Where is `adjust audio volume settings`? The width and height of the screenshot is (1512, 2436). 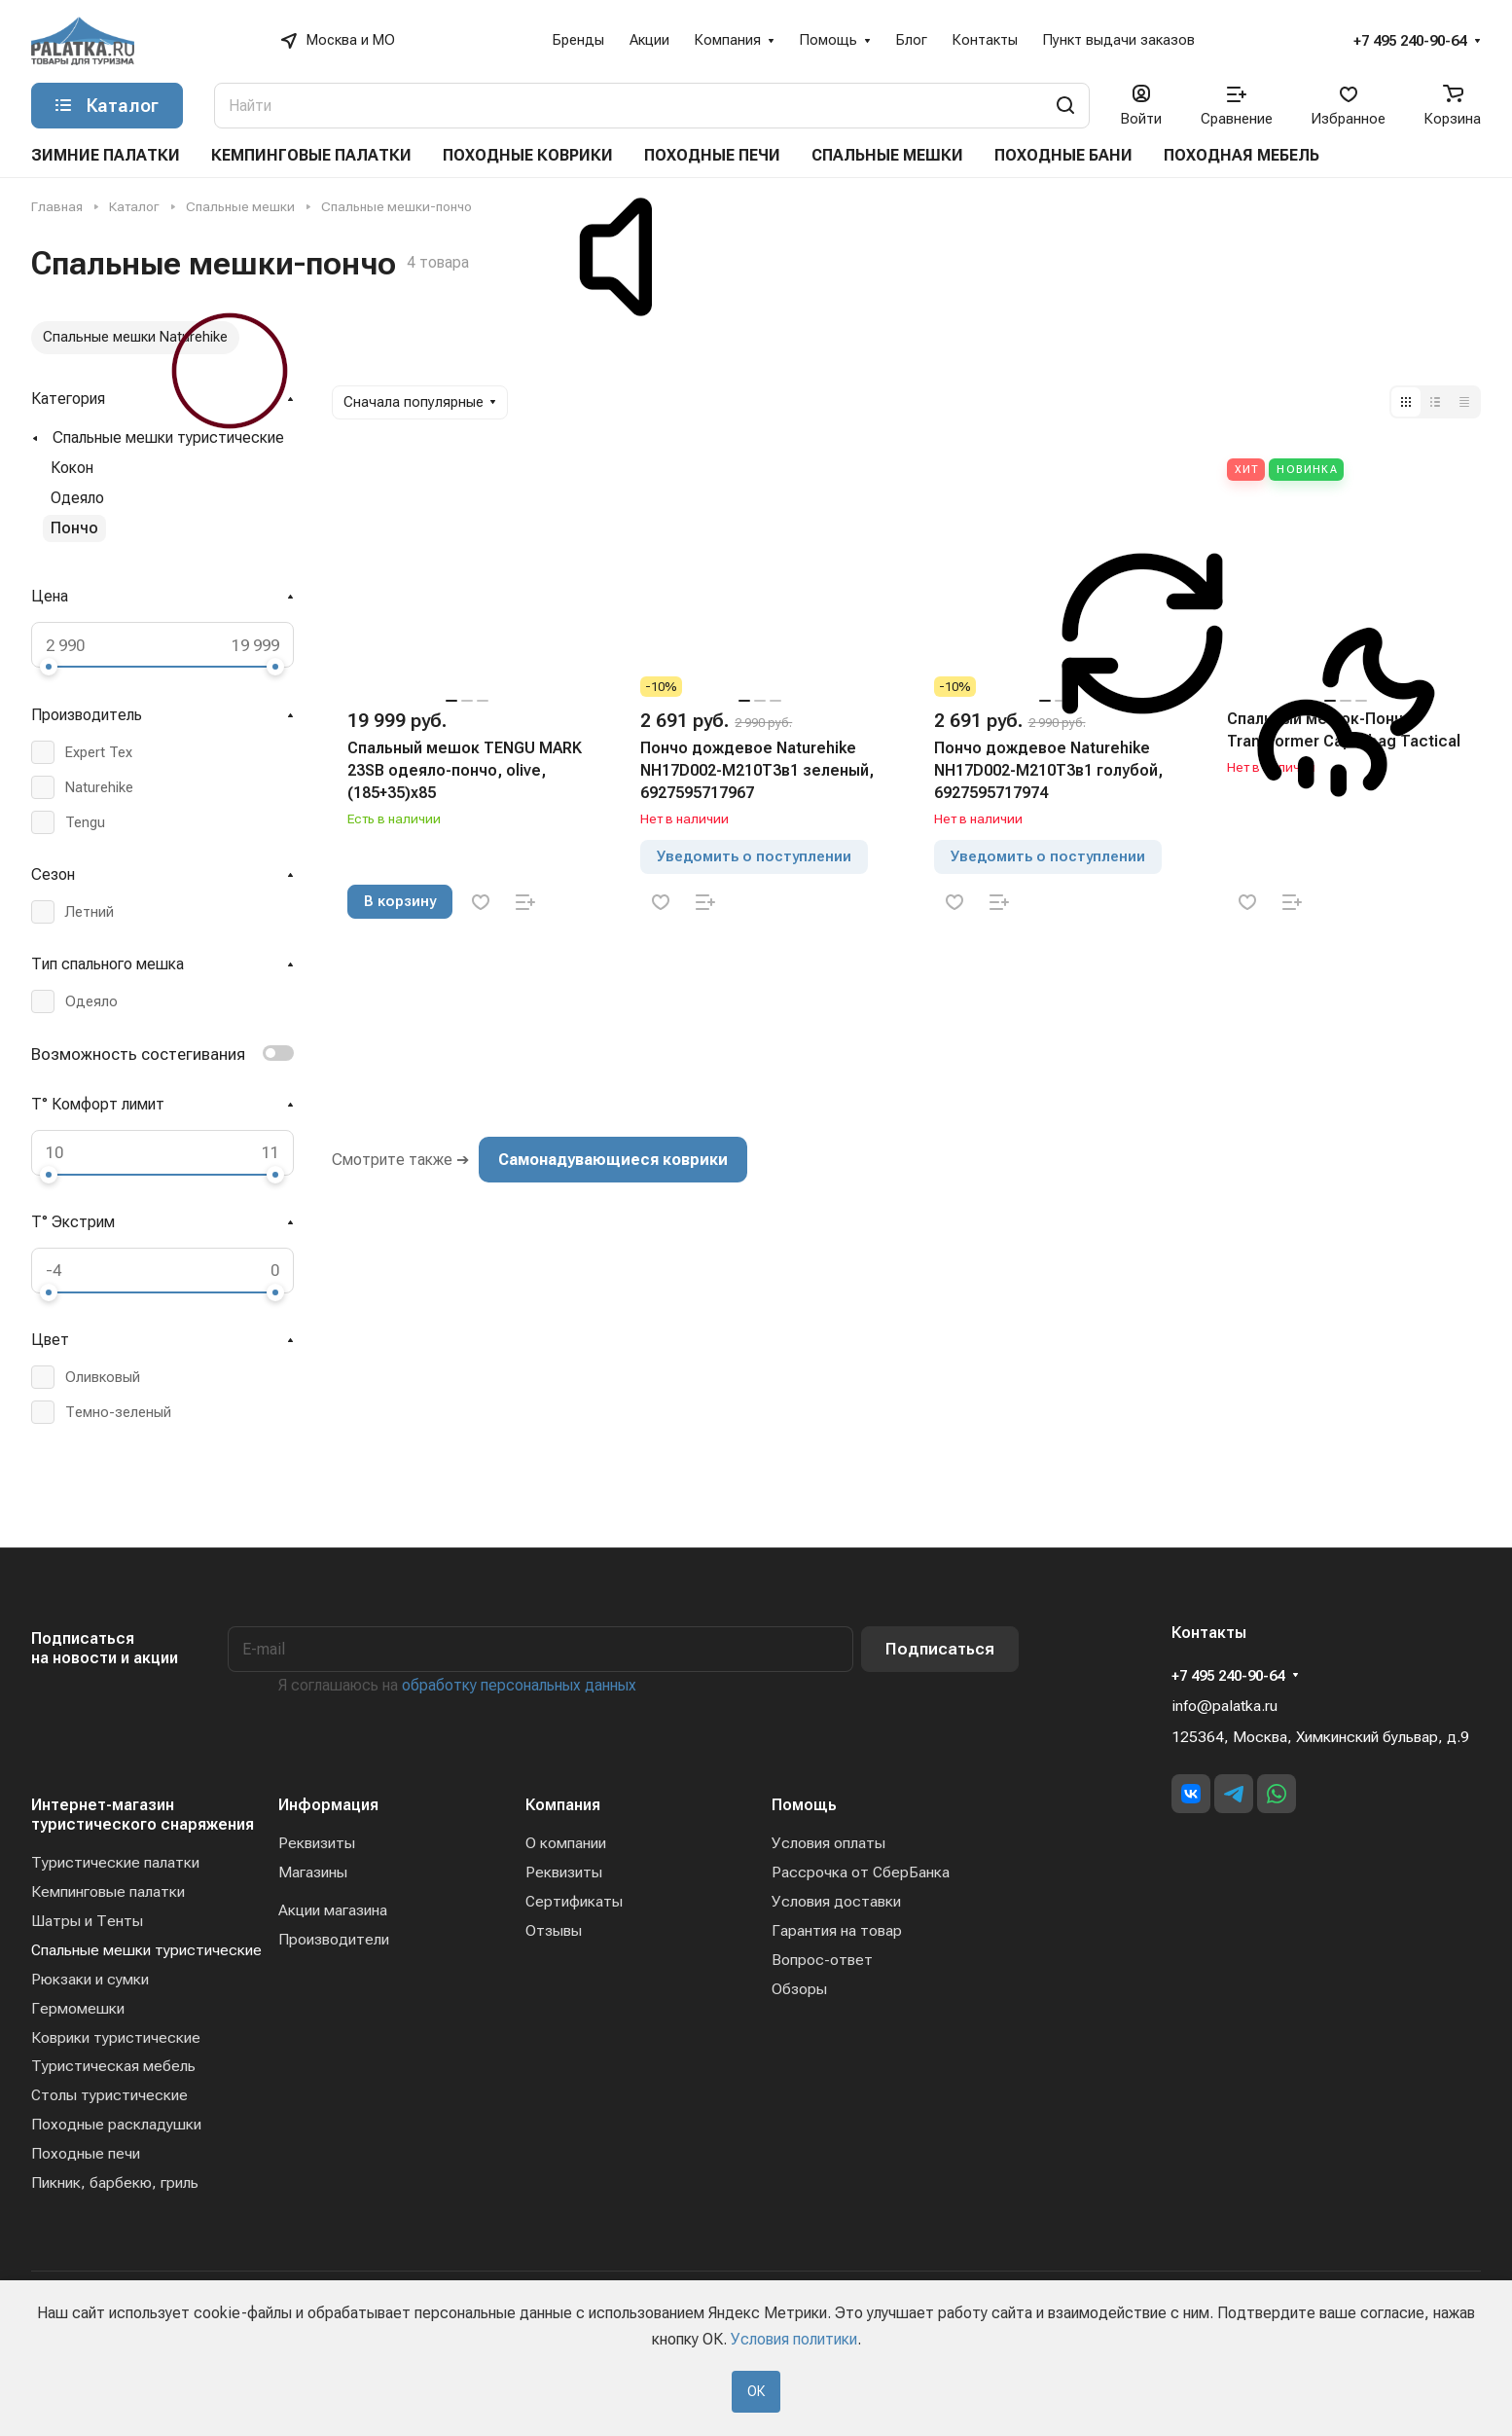
adjust audio volume settings is located at coordinates (652, 257).